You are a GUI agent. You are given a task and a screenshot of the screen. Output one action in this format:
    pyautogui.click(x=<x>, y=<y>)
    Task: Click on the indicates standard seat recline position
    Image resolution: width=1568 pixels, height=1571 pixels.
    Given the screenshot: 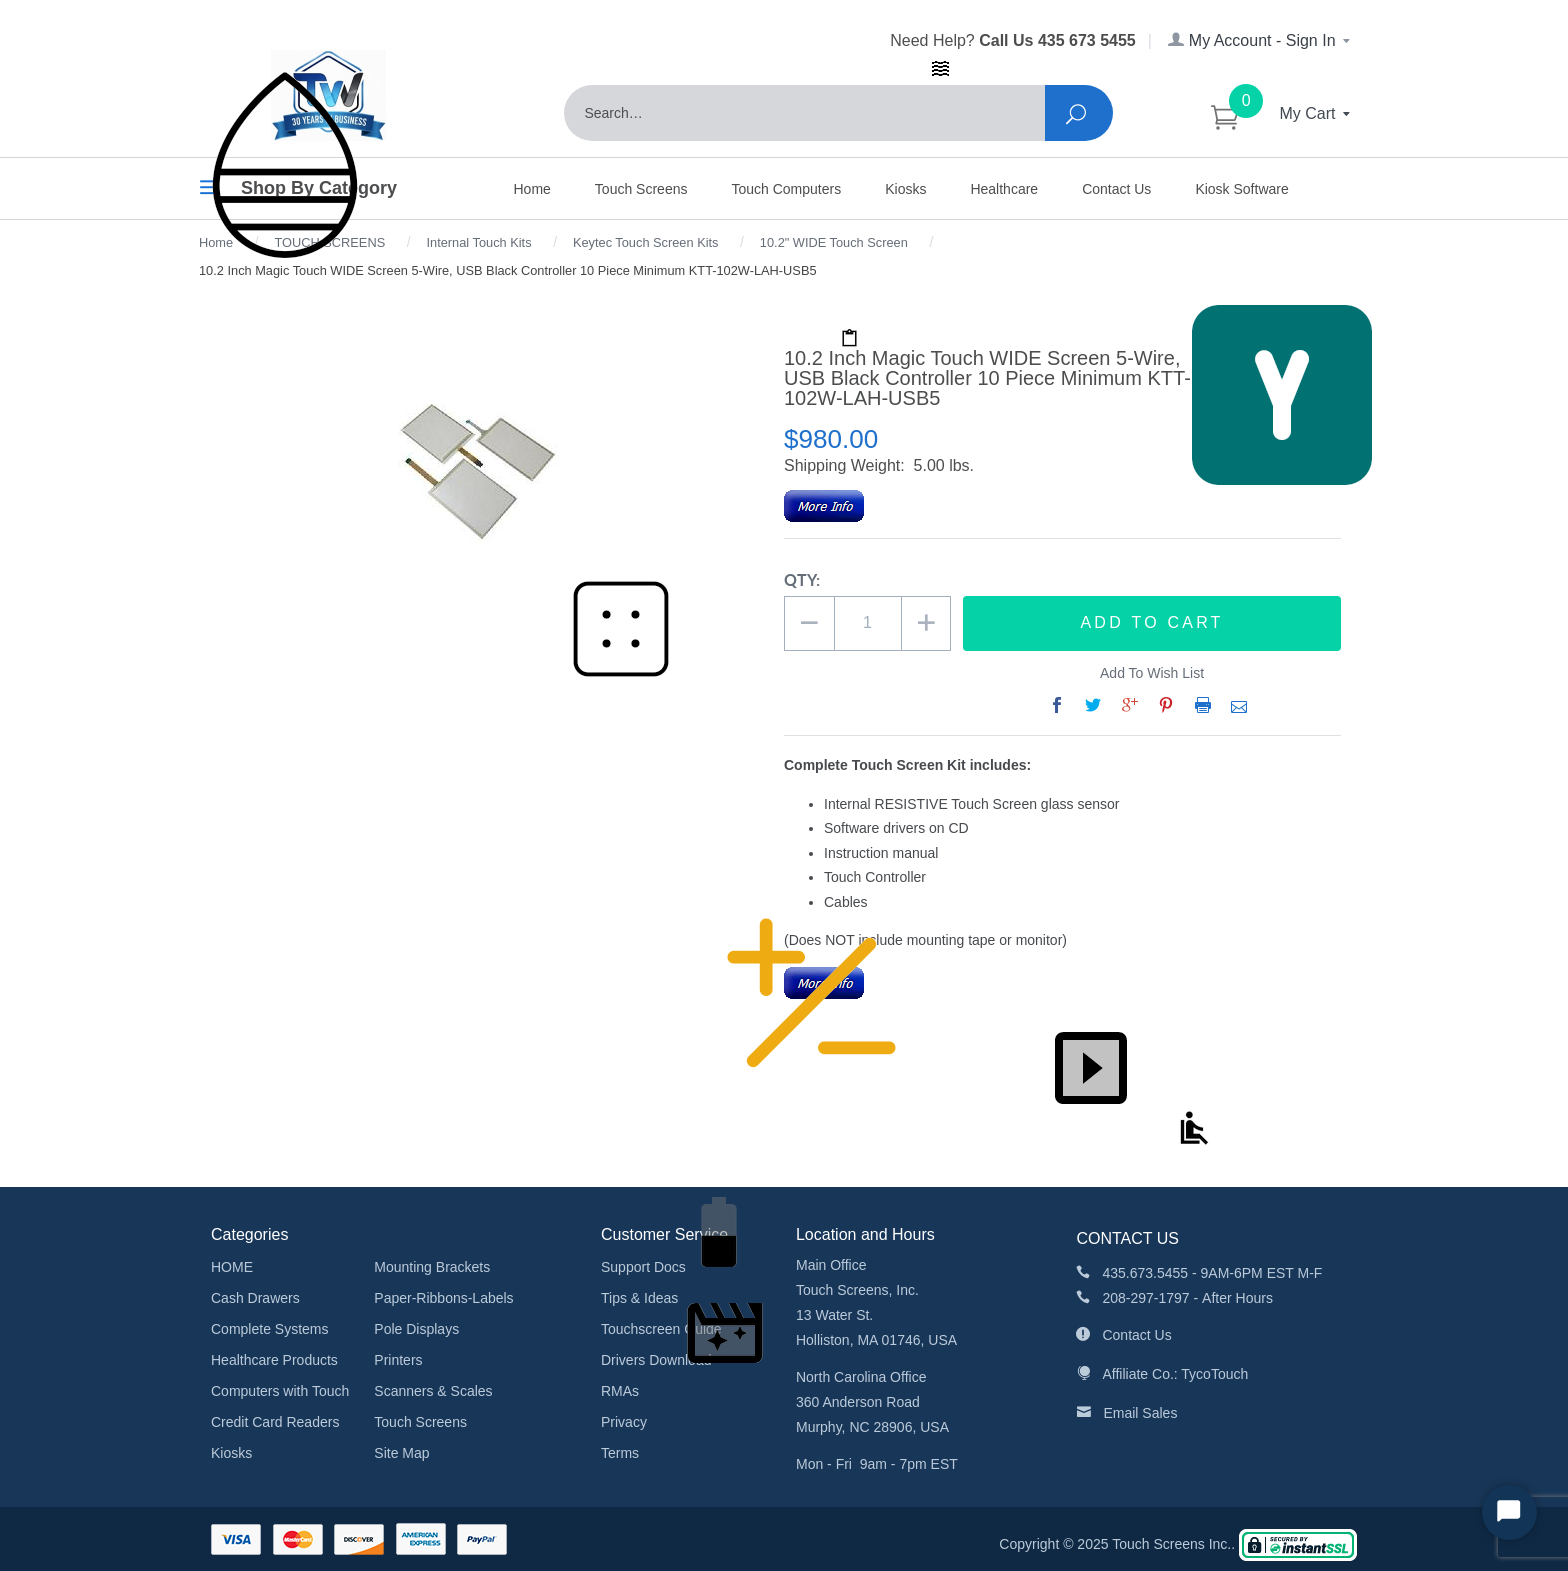 What is the action you would take?
    pyautogui.click(x=1194, y=1128)
    